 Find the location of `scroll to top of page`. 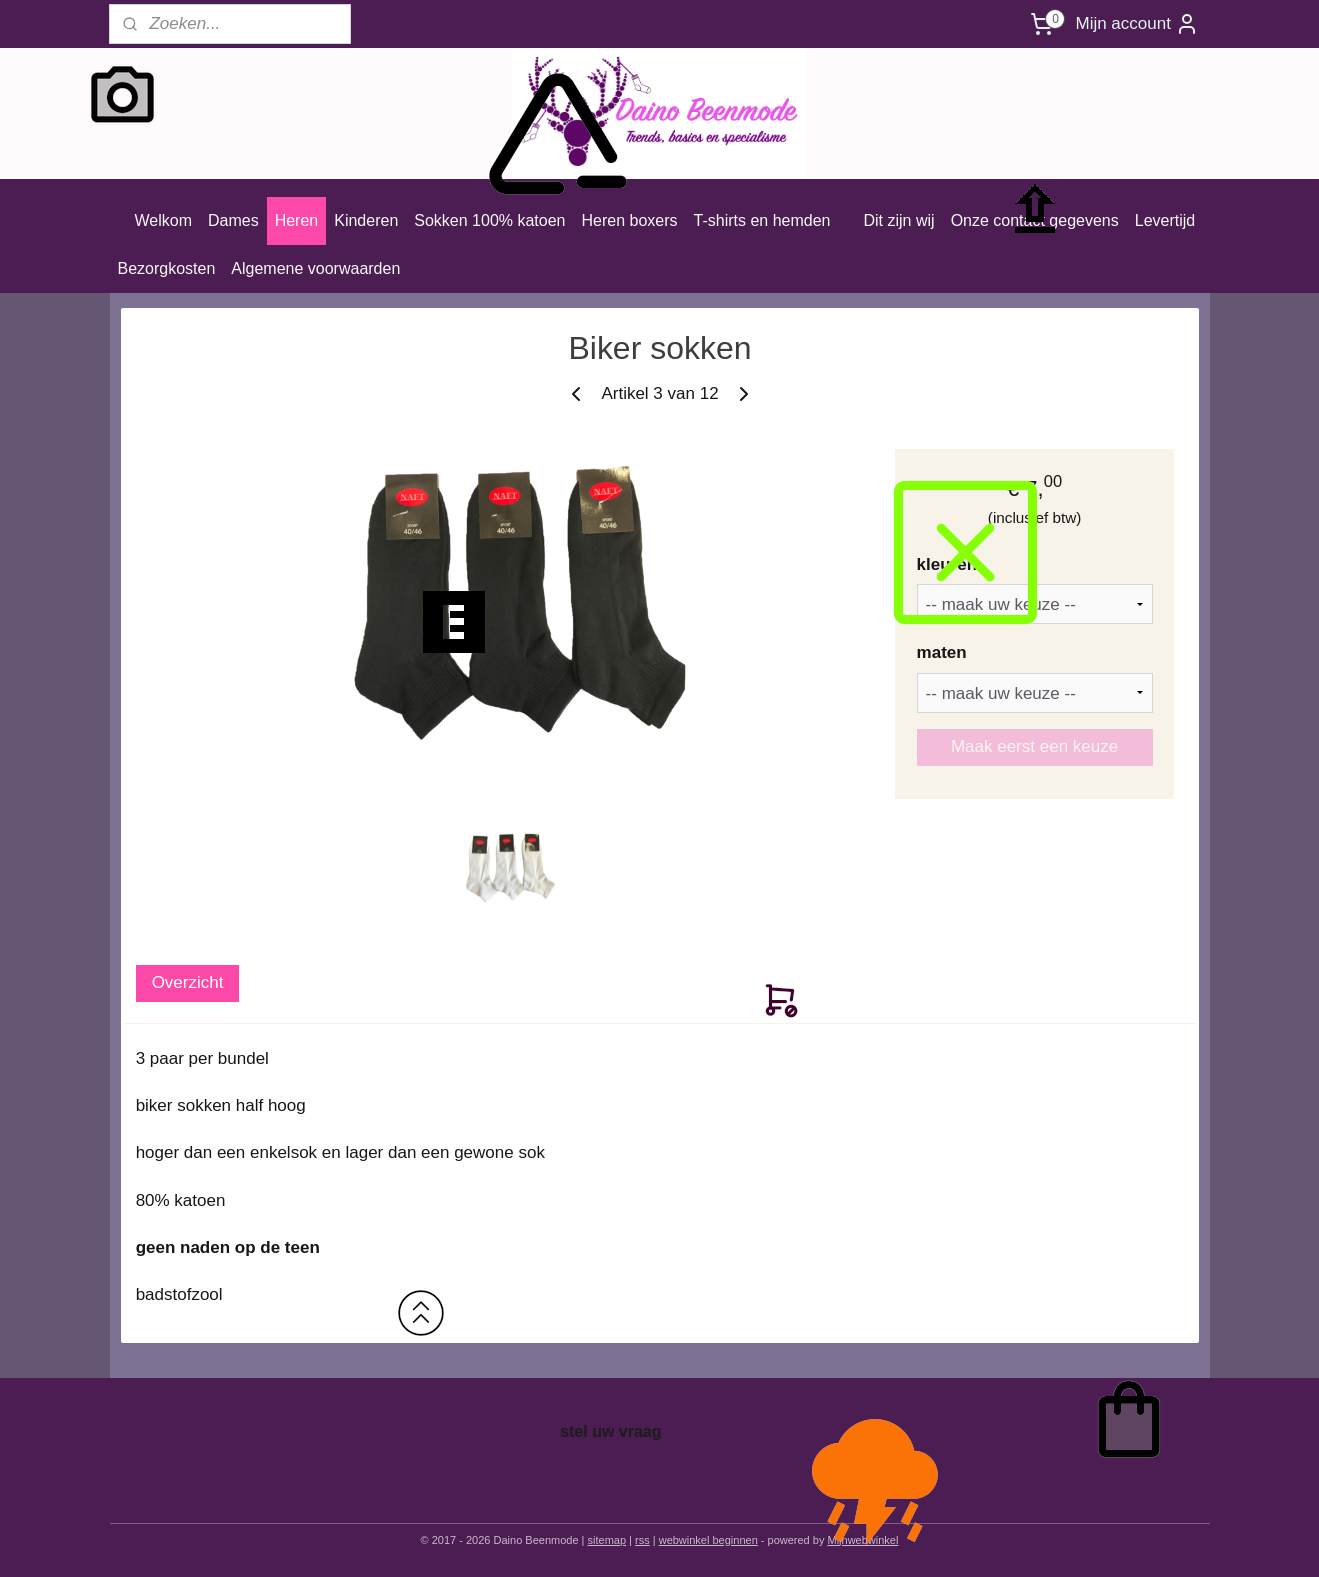

scroll to top of page is located at coordinates (421, 1313).